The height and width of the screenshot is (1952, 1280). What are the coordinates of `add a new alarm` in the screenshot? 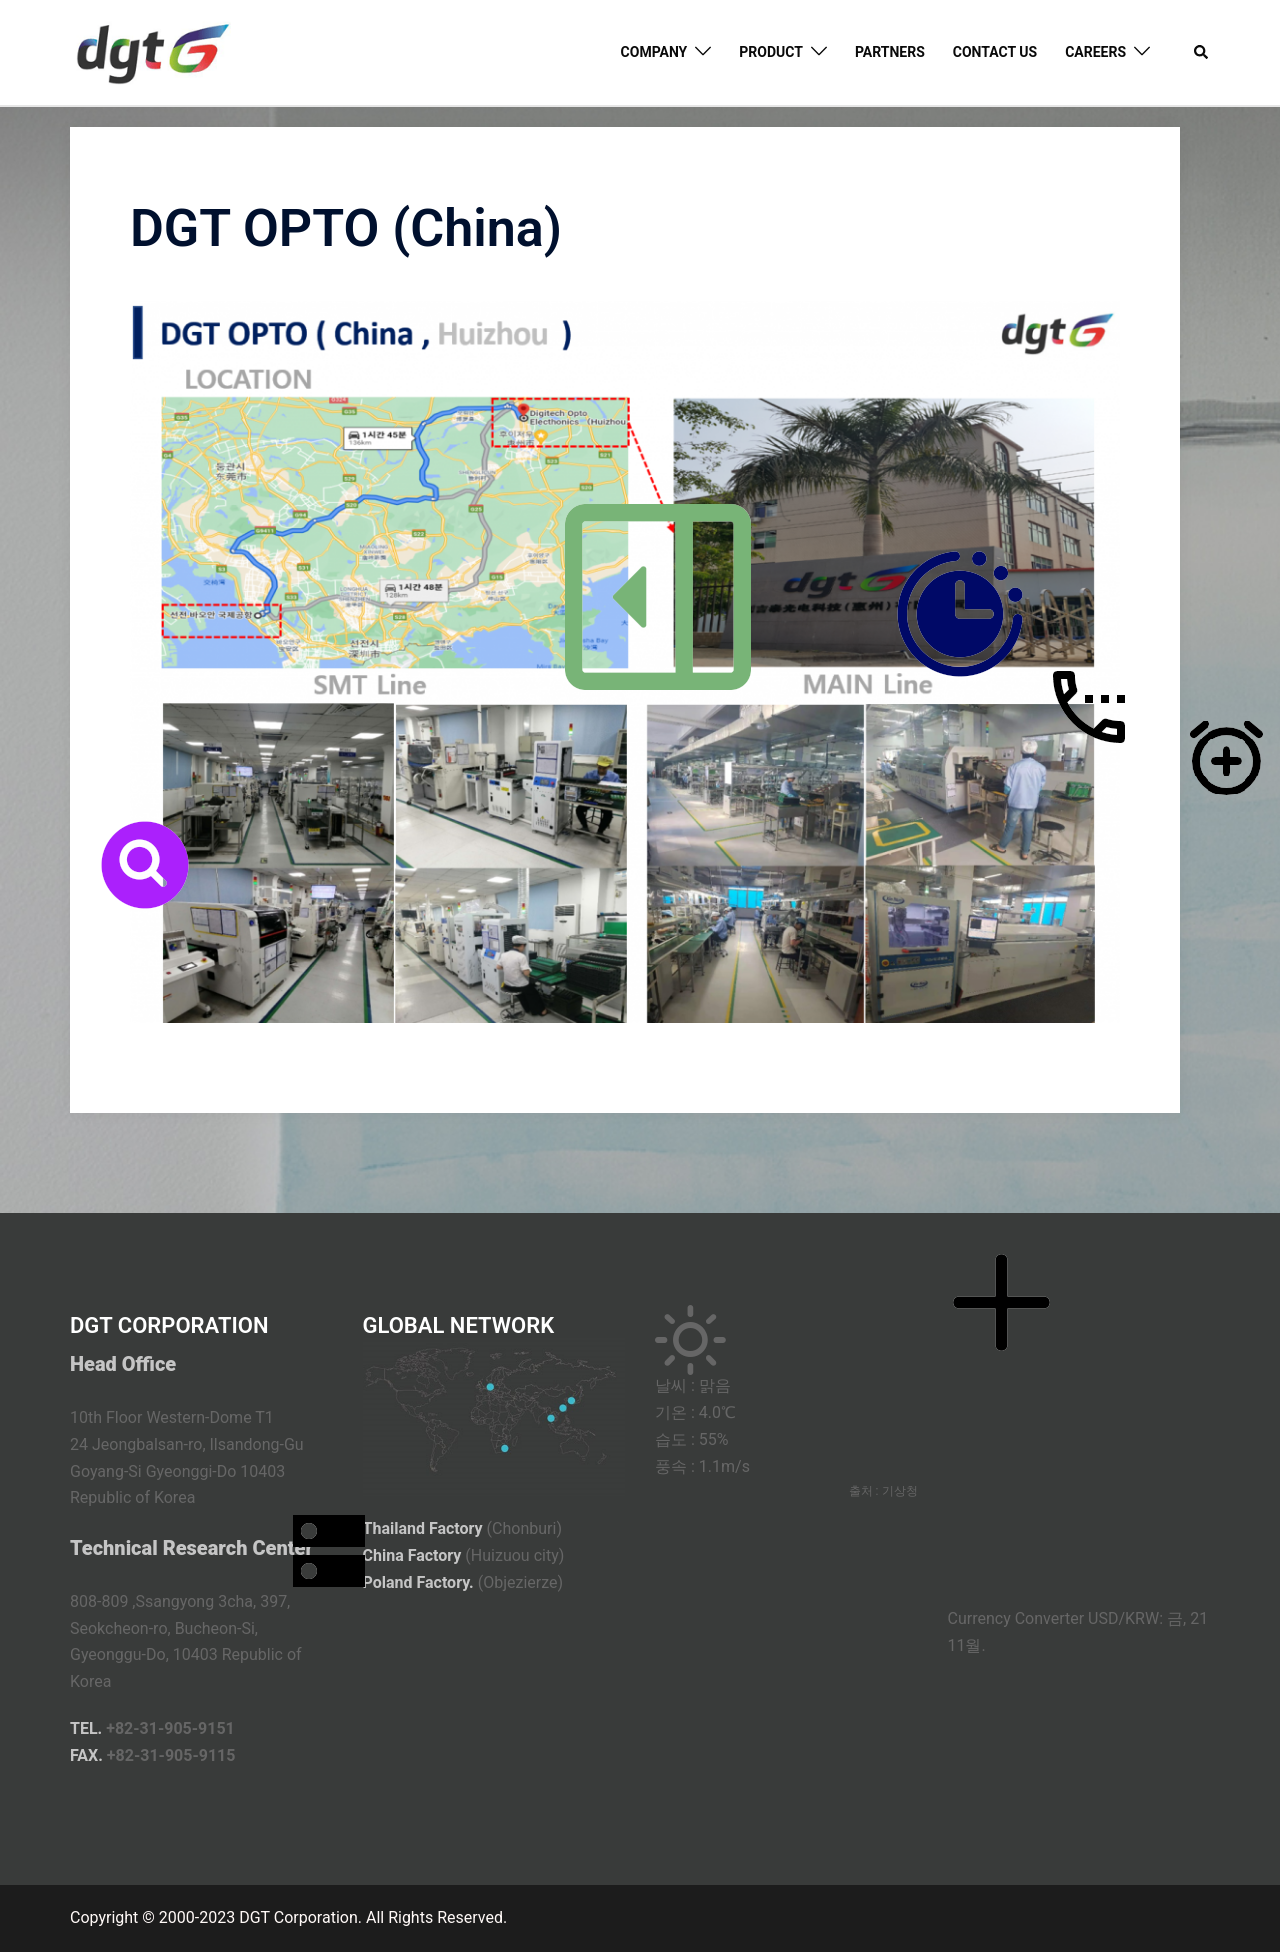 It's located at (1226, 757).